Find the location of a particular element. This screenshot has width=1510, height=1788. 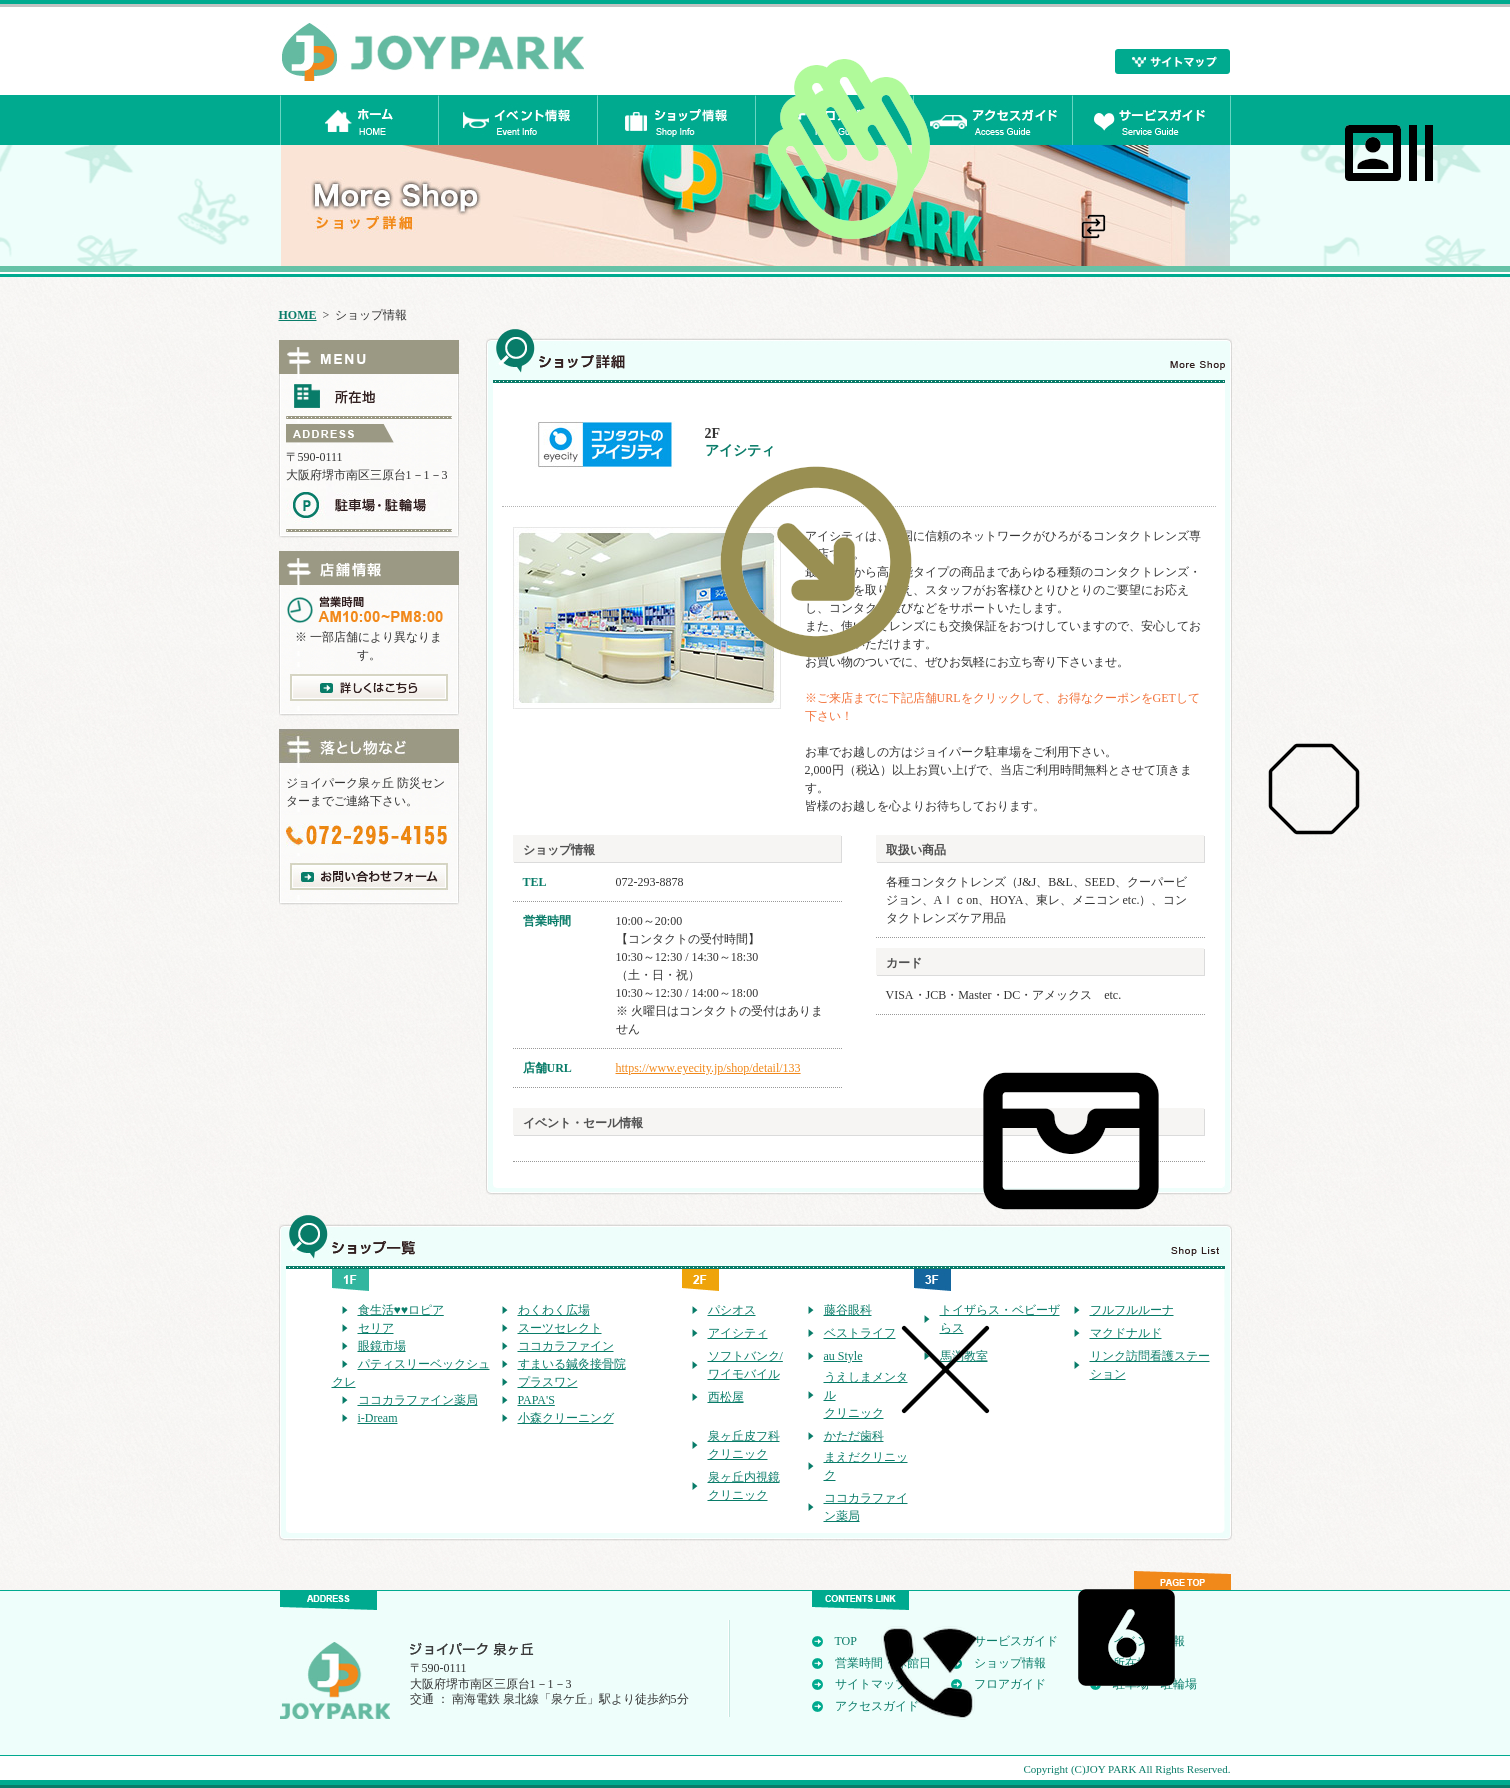

access your wallet or saved payment methods is located at coordinates (1071, 1141).